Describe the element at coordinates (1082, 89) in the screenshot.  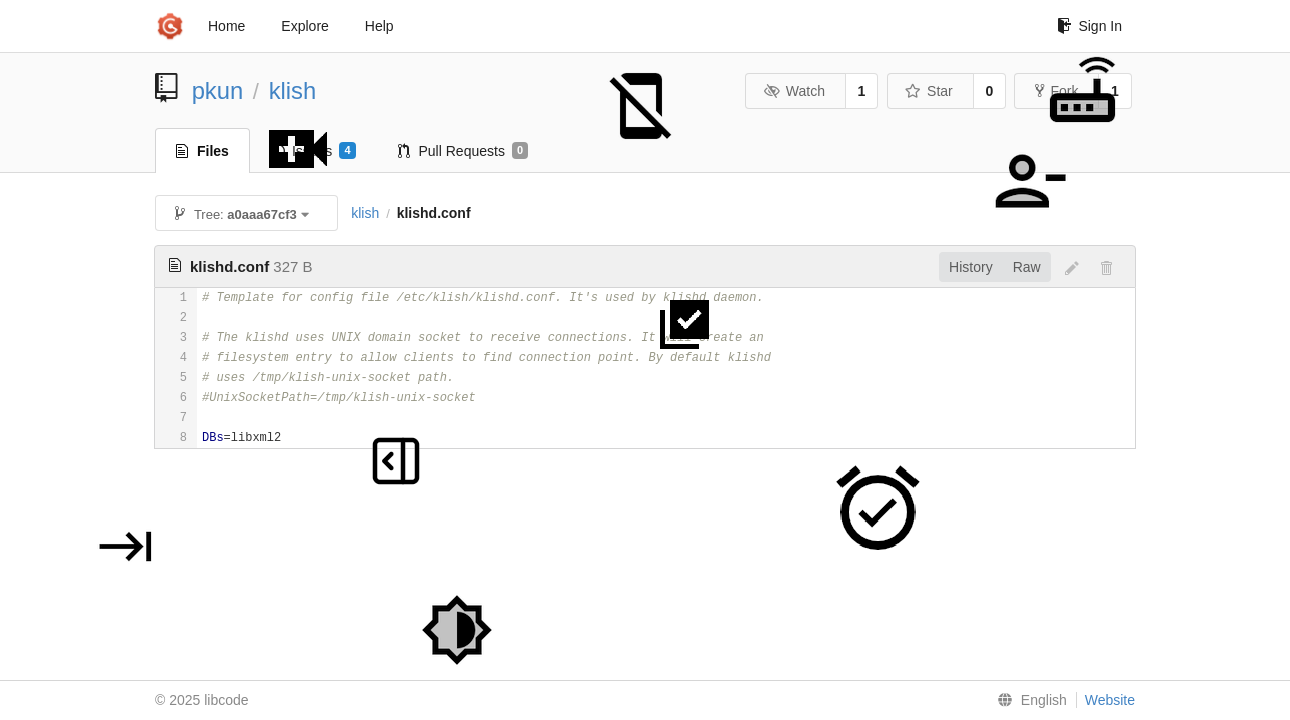
I see `access router or network settings` at that location.